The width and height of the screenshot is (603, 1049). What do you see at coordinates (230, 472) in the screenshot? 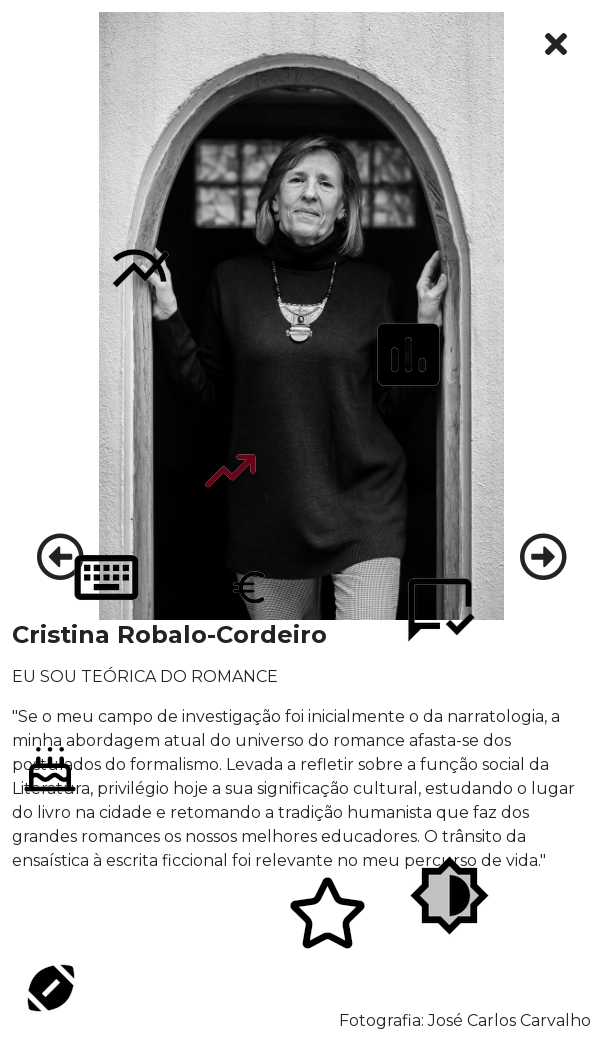
I see `view trending or popular content` at bounding box center [230, 472].